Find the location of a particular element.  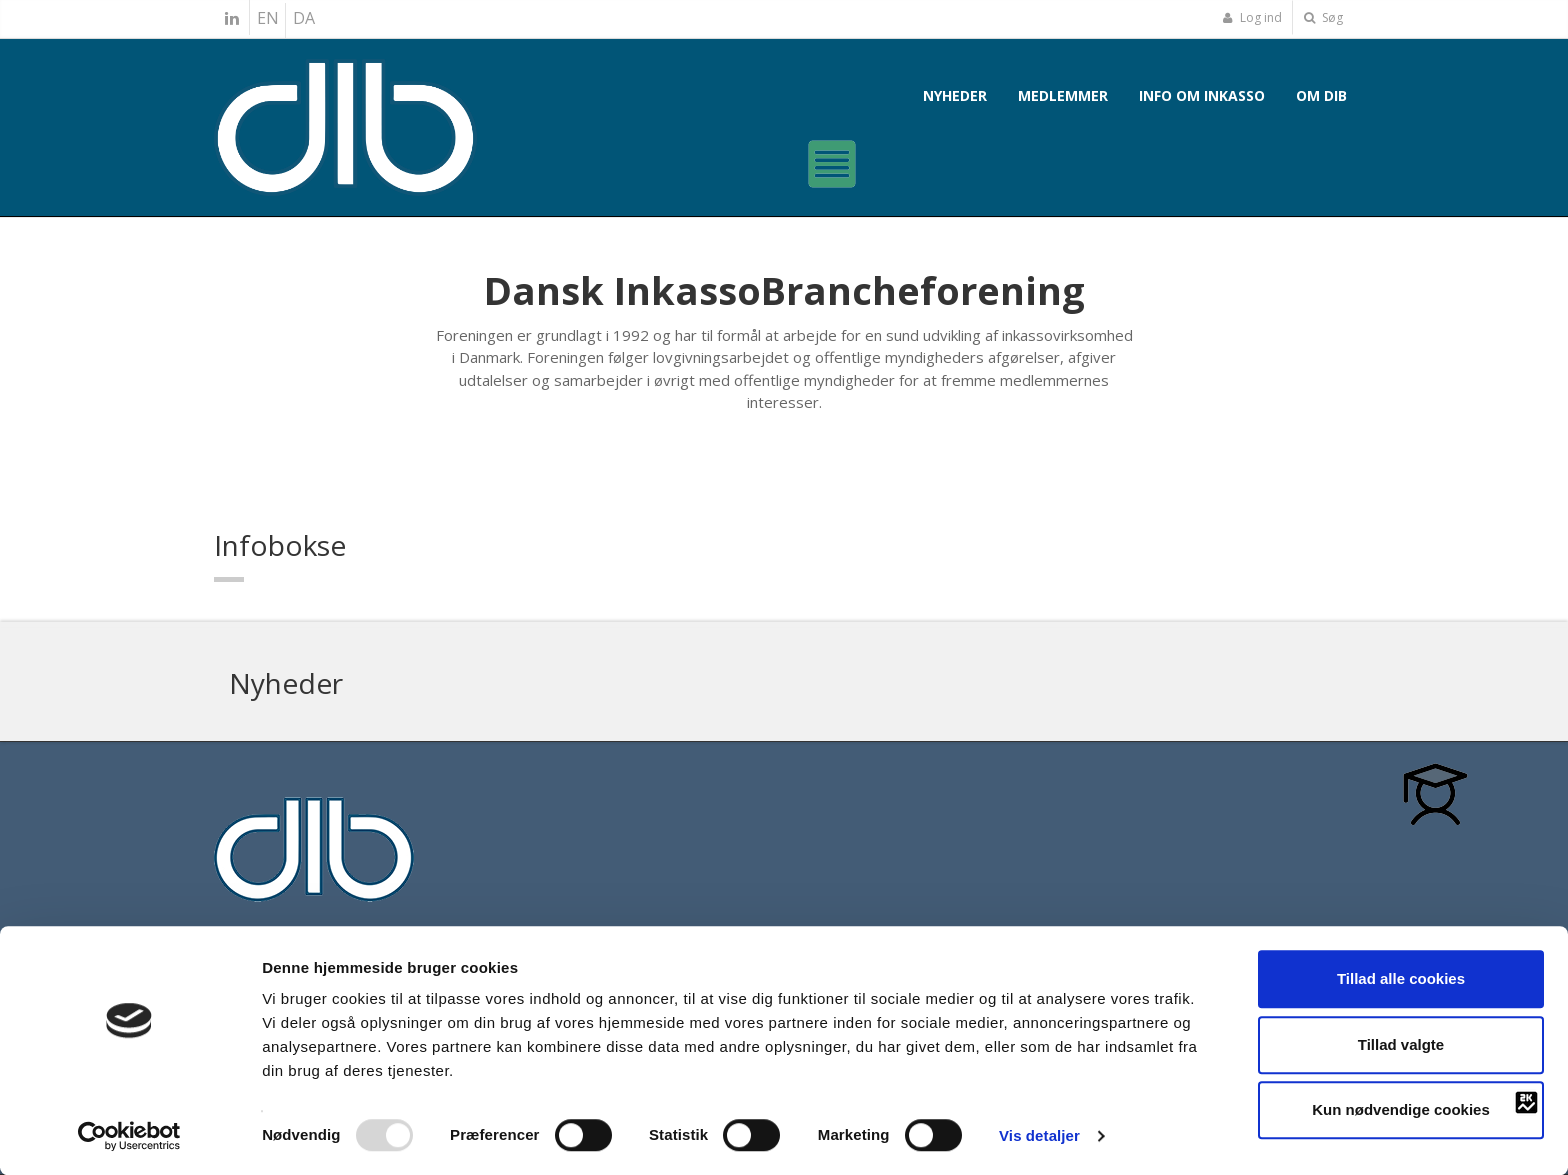

justify text alignment is located at coordinates (832, 164).